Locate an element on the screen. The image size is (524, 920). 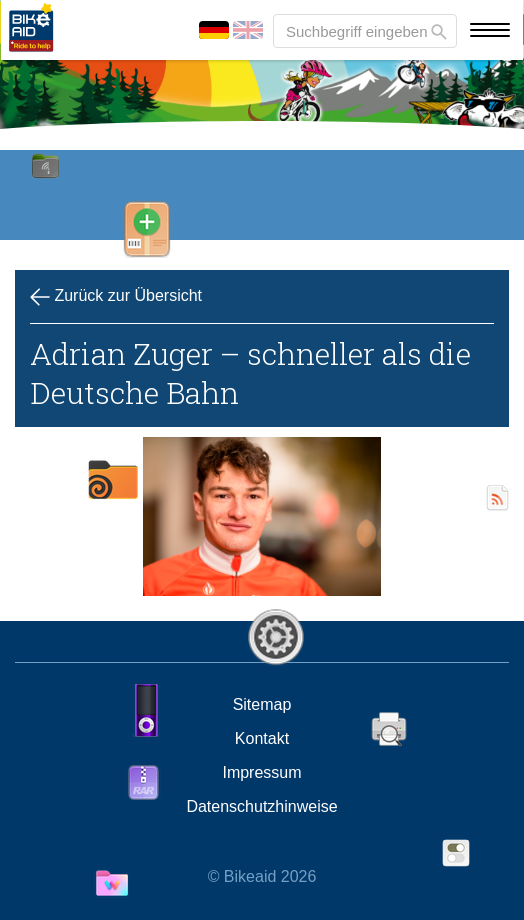
a compressed RAR archive file is located at coordinates (143, 782).